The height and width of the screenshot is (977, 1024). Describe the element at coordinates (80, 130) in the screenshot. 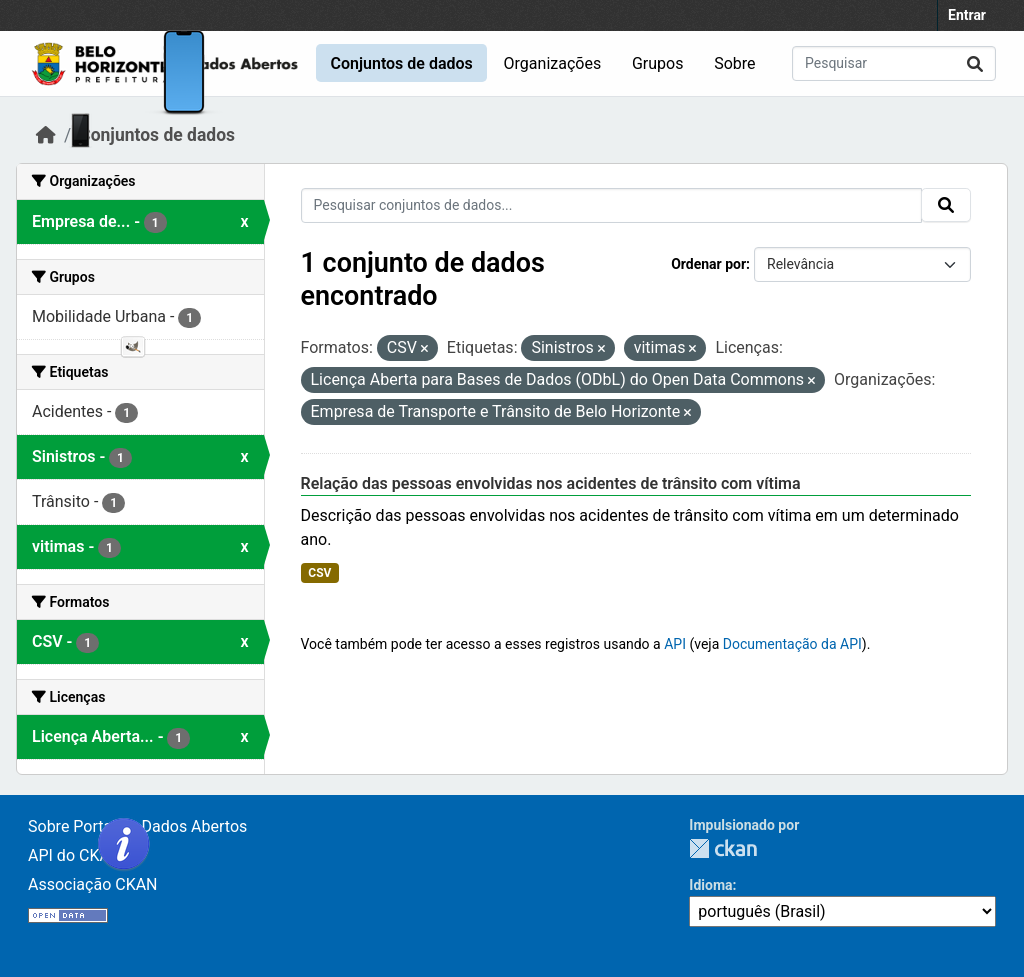

I see `iPod nano device in space gray` at that location.